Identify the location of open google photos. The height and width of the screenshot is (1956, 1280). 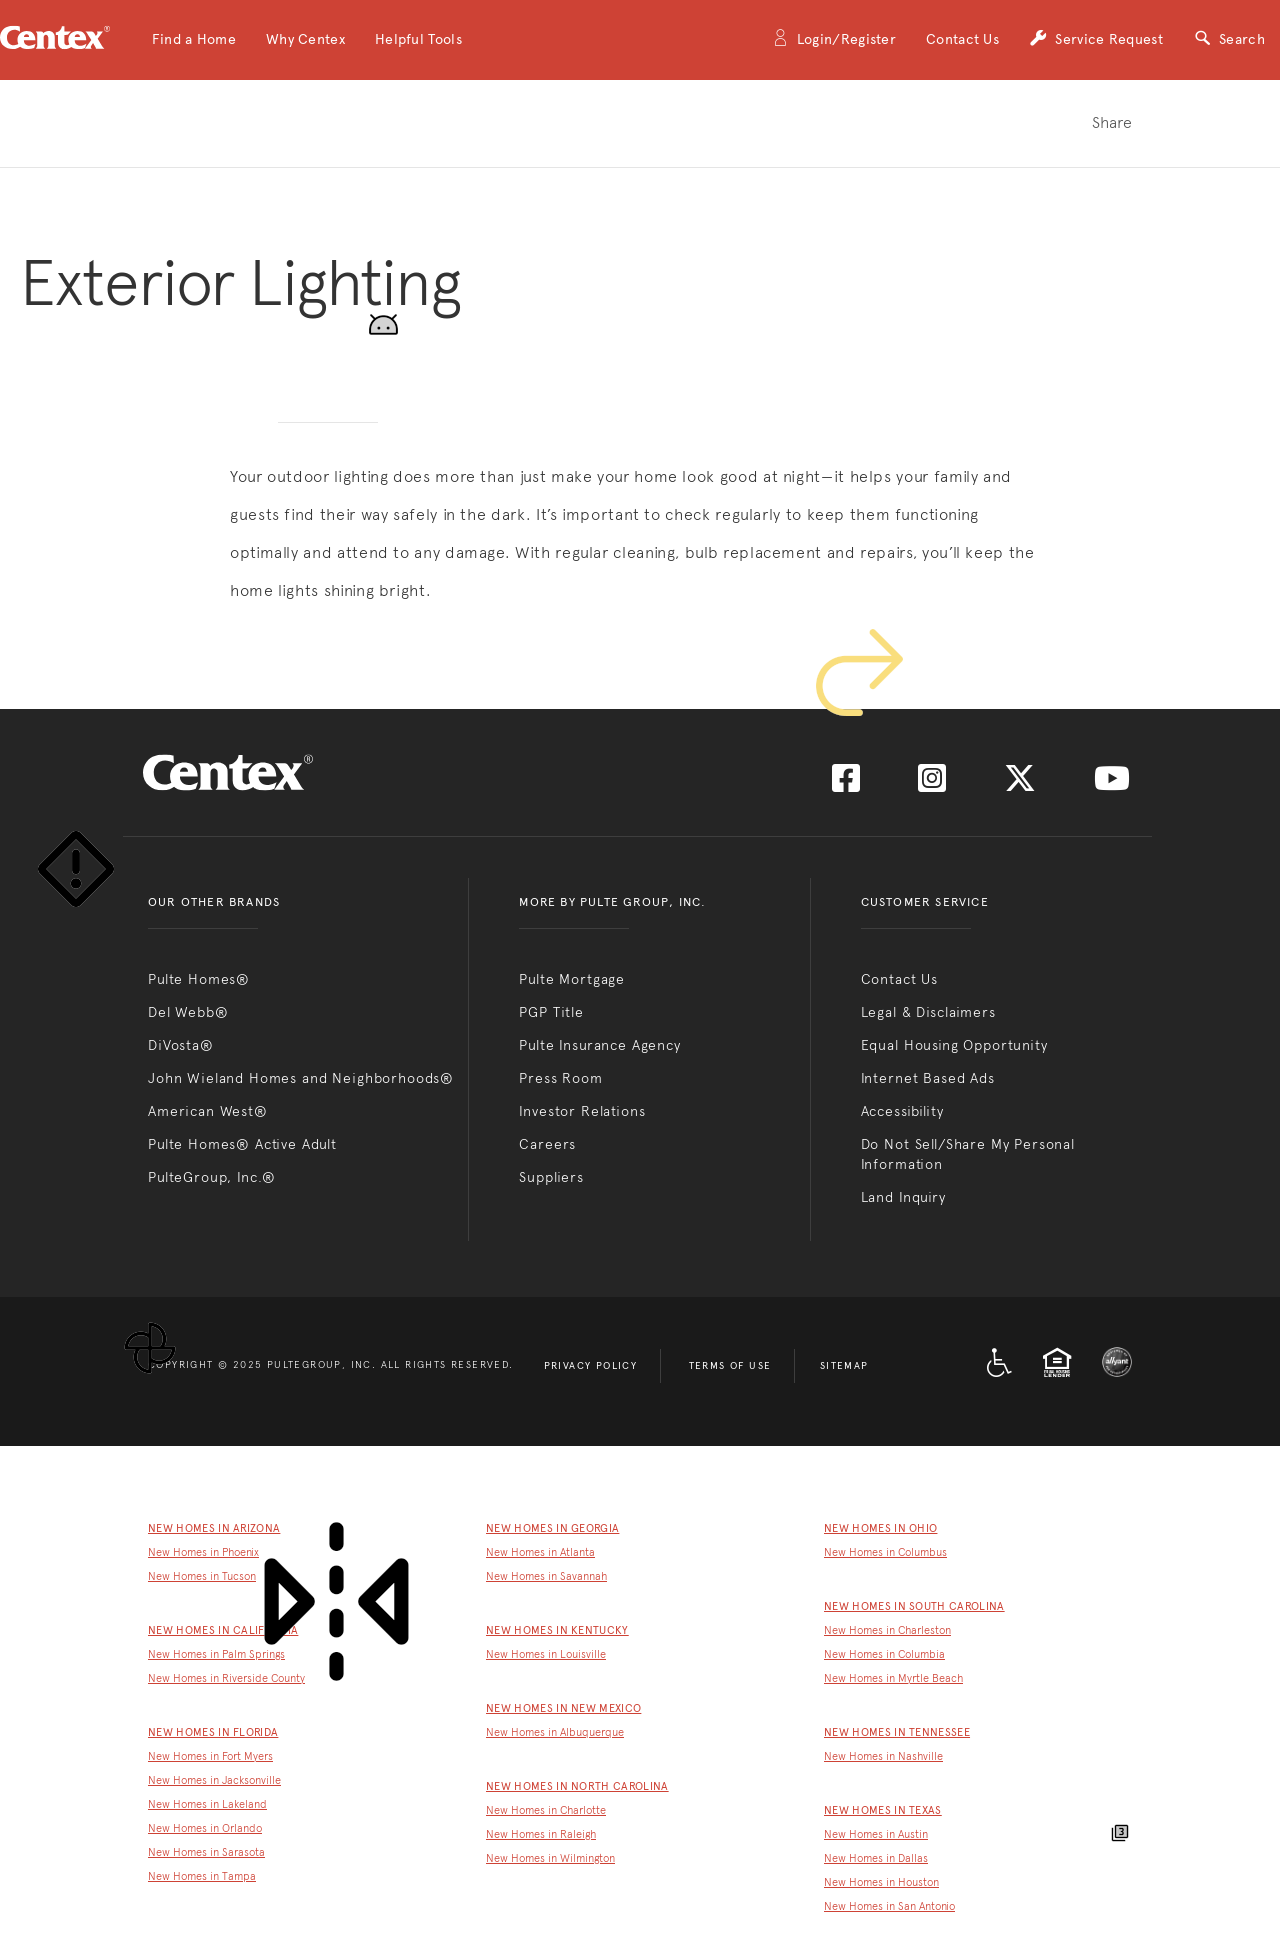
(150, 1348).